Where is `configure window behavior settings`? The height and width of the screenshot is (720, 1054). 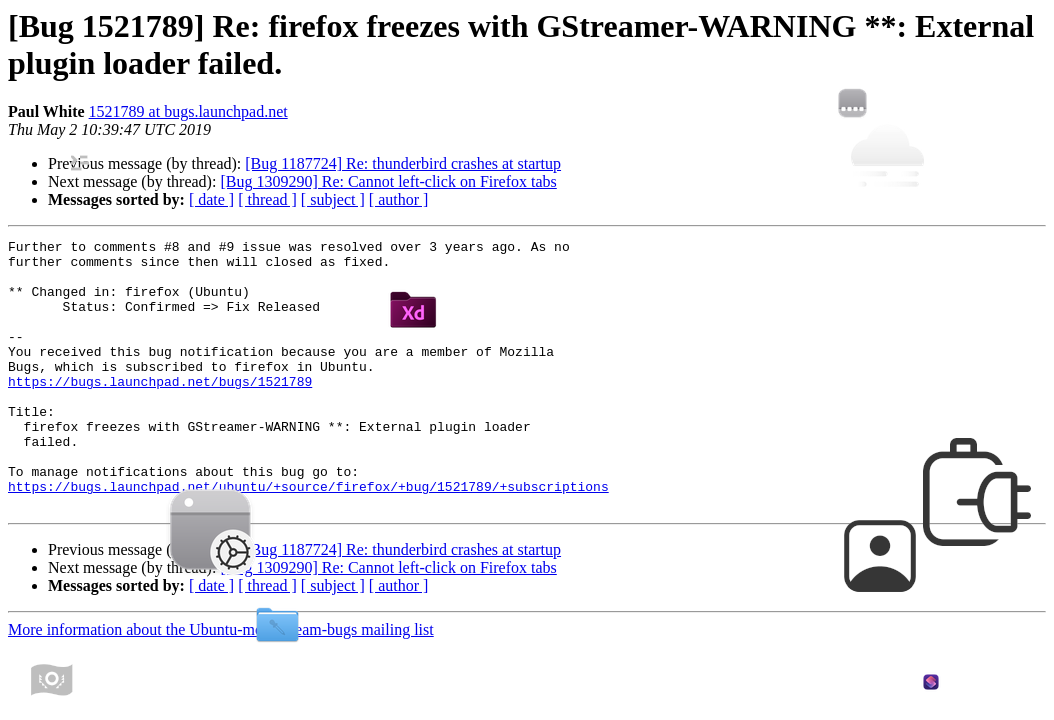 configure window behavior settings is located at coordinates (211, 531).